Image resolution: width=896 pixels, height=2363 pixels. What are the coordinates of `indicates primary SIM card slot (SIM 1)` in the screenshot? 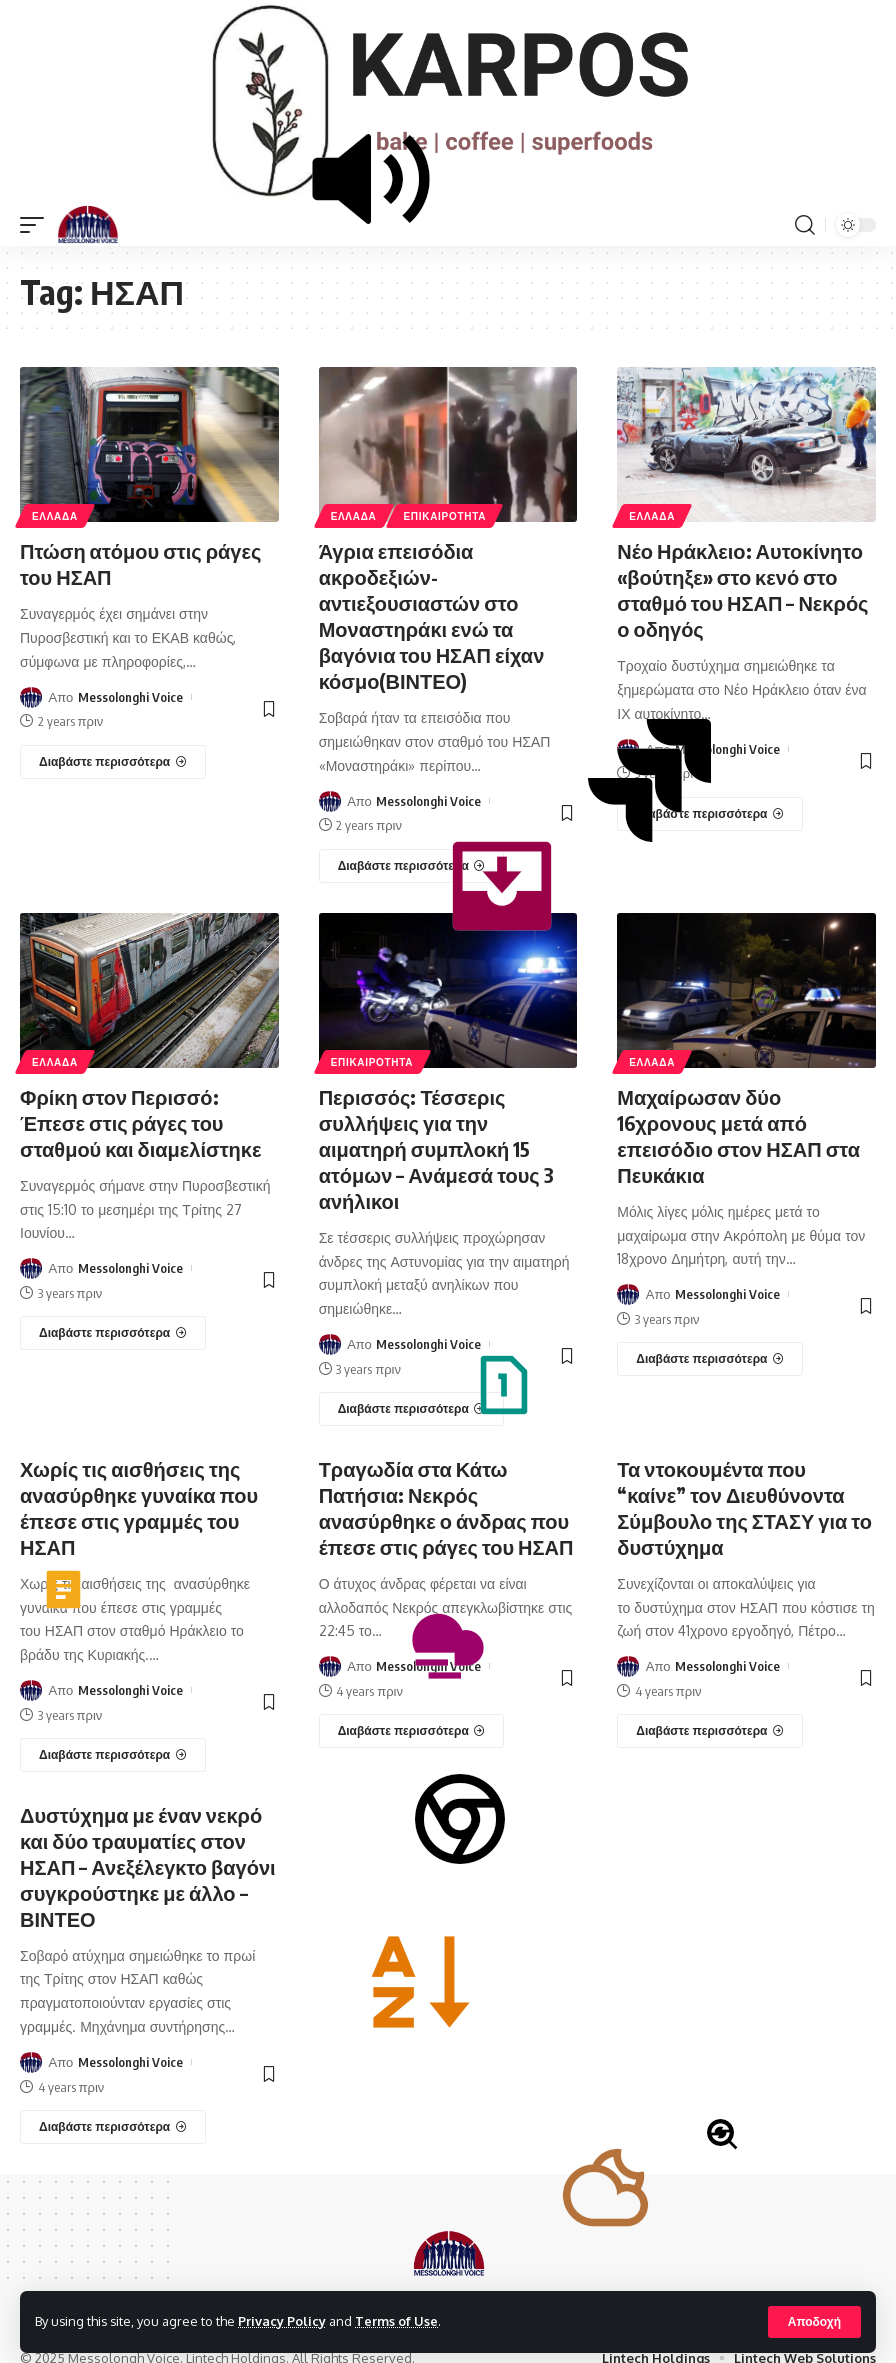 It's located at (504, 1385).